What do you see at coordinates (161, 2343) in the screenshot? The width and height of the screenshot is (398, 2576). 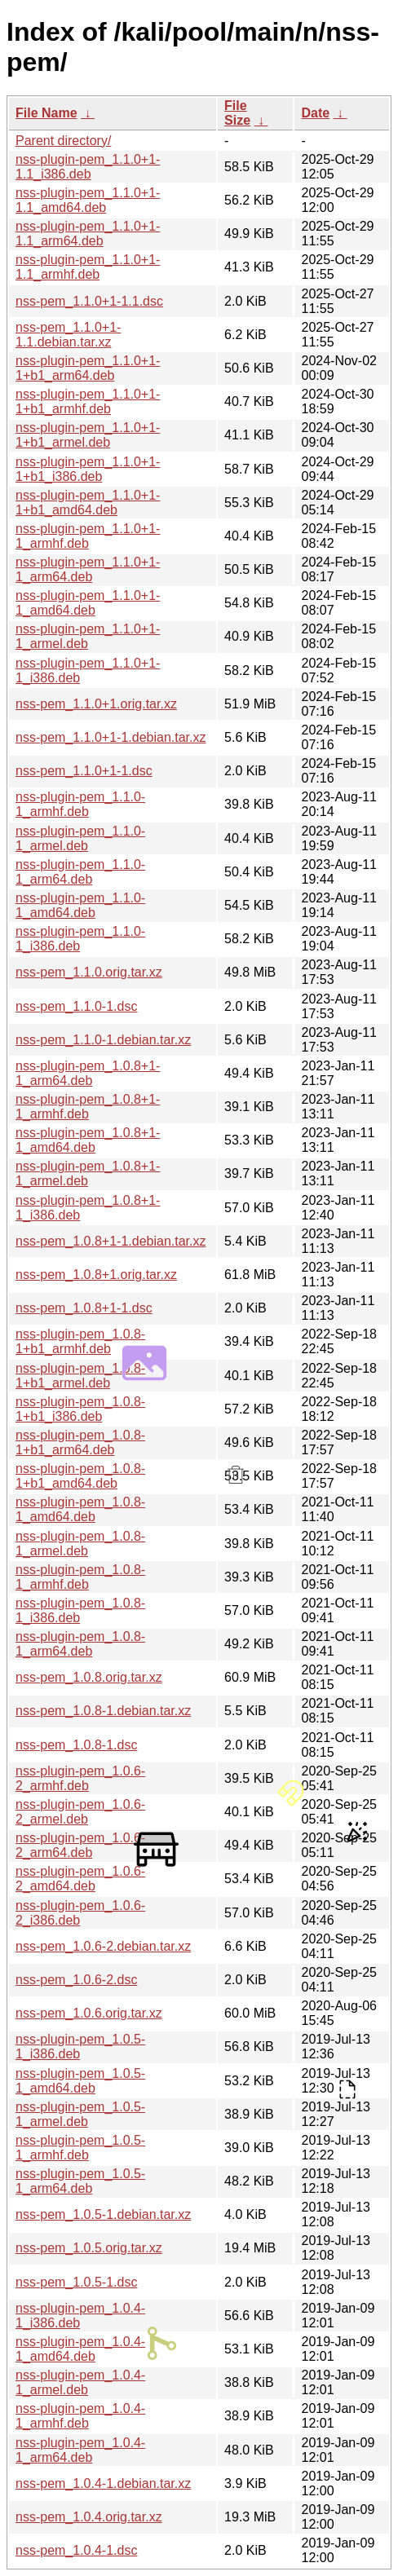 I see `merge branches in version control` at bounding box center [161, 2343].